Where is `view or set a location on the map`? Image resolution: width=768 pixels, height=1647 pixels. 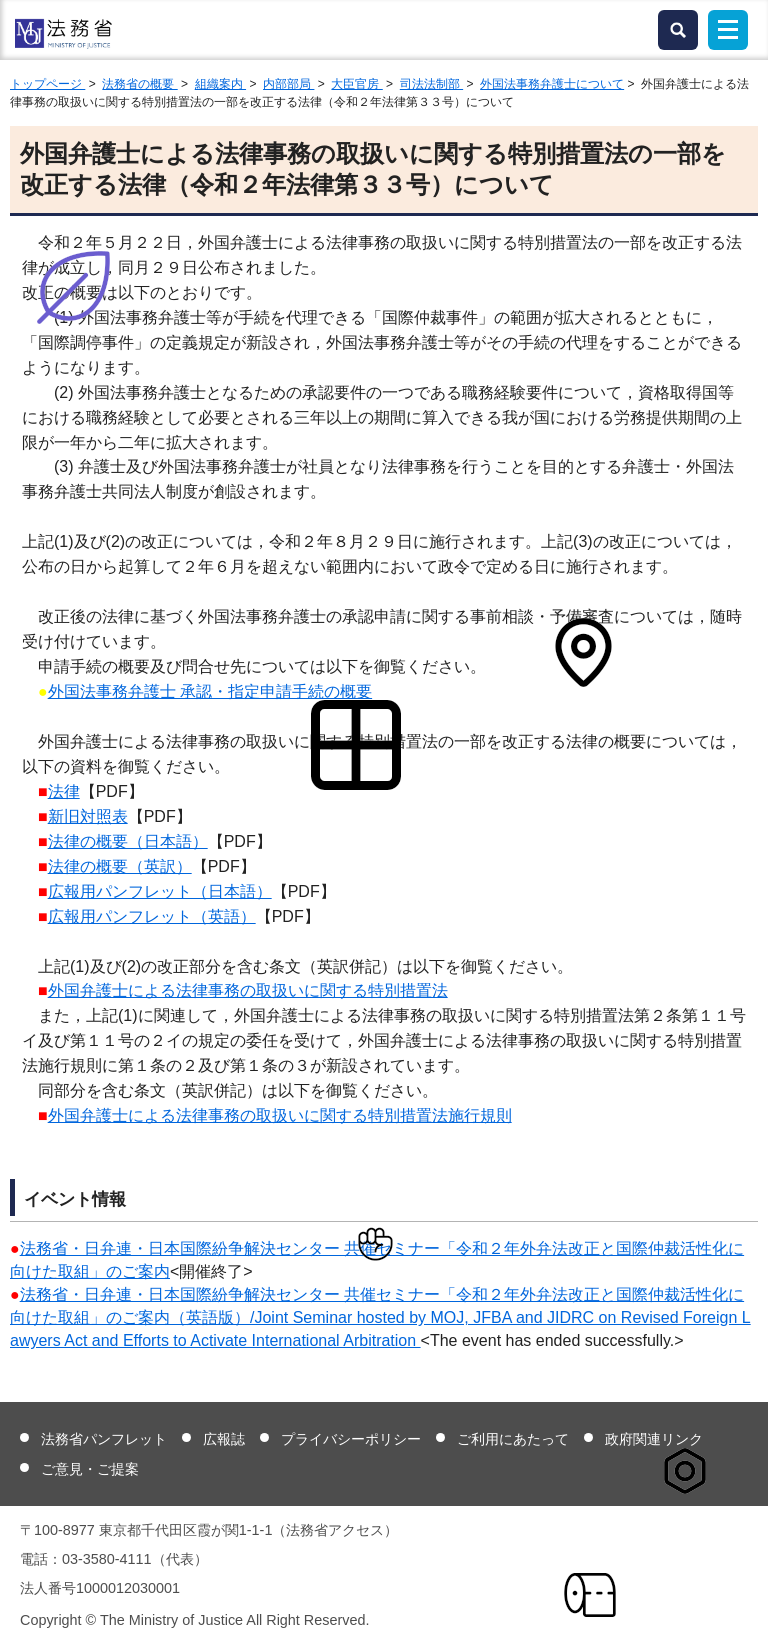 view or set a location on the map is located at coordinates (583, 652).